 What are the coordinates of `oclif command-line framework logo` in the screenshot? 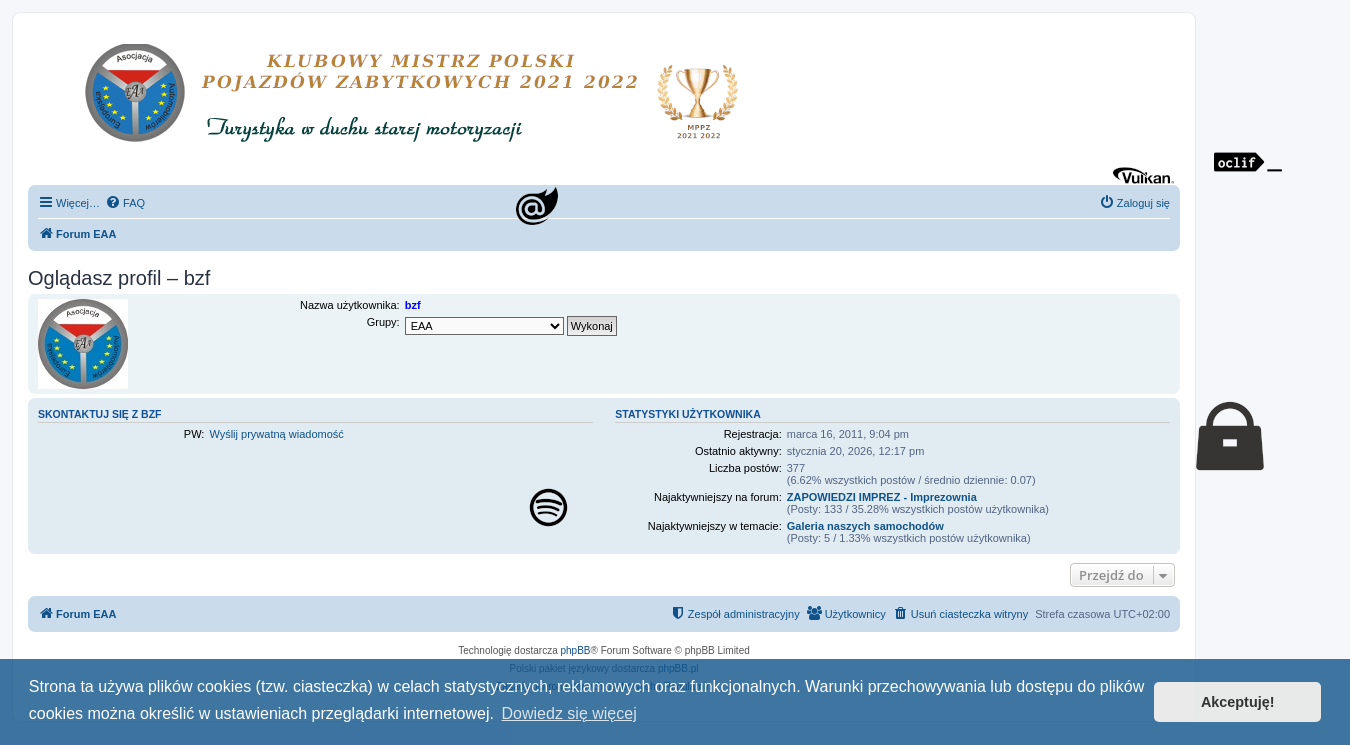 It's located at (1248, 162).